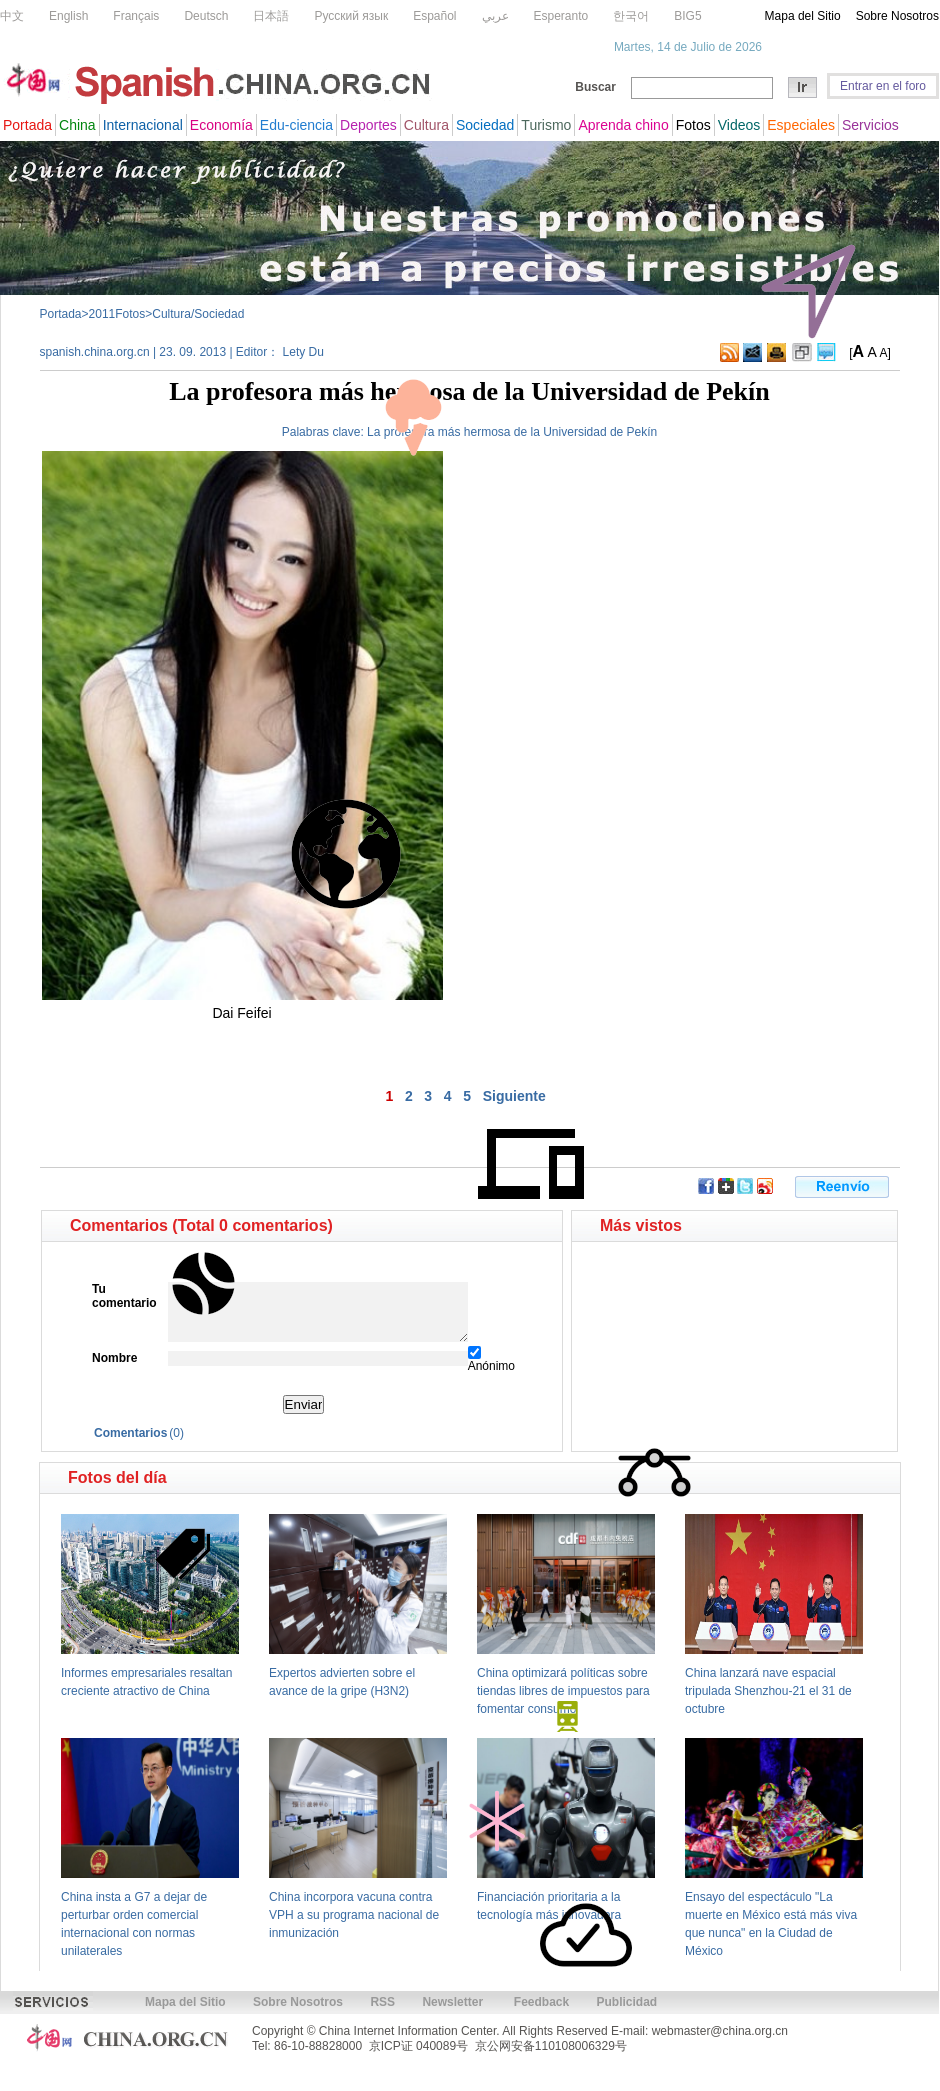 This screenshot has width=940, height=2091. Describe the element at coordinates (654, 1472) in the screenshot. I see `edit vector path curves` at that location.